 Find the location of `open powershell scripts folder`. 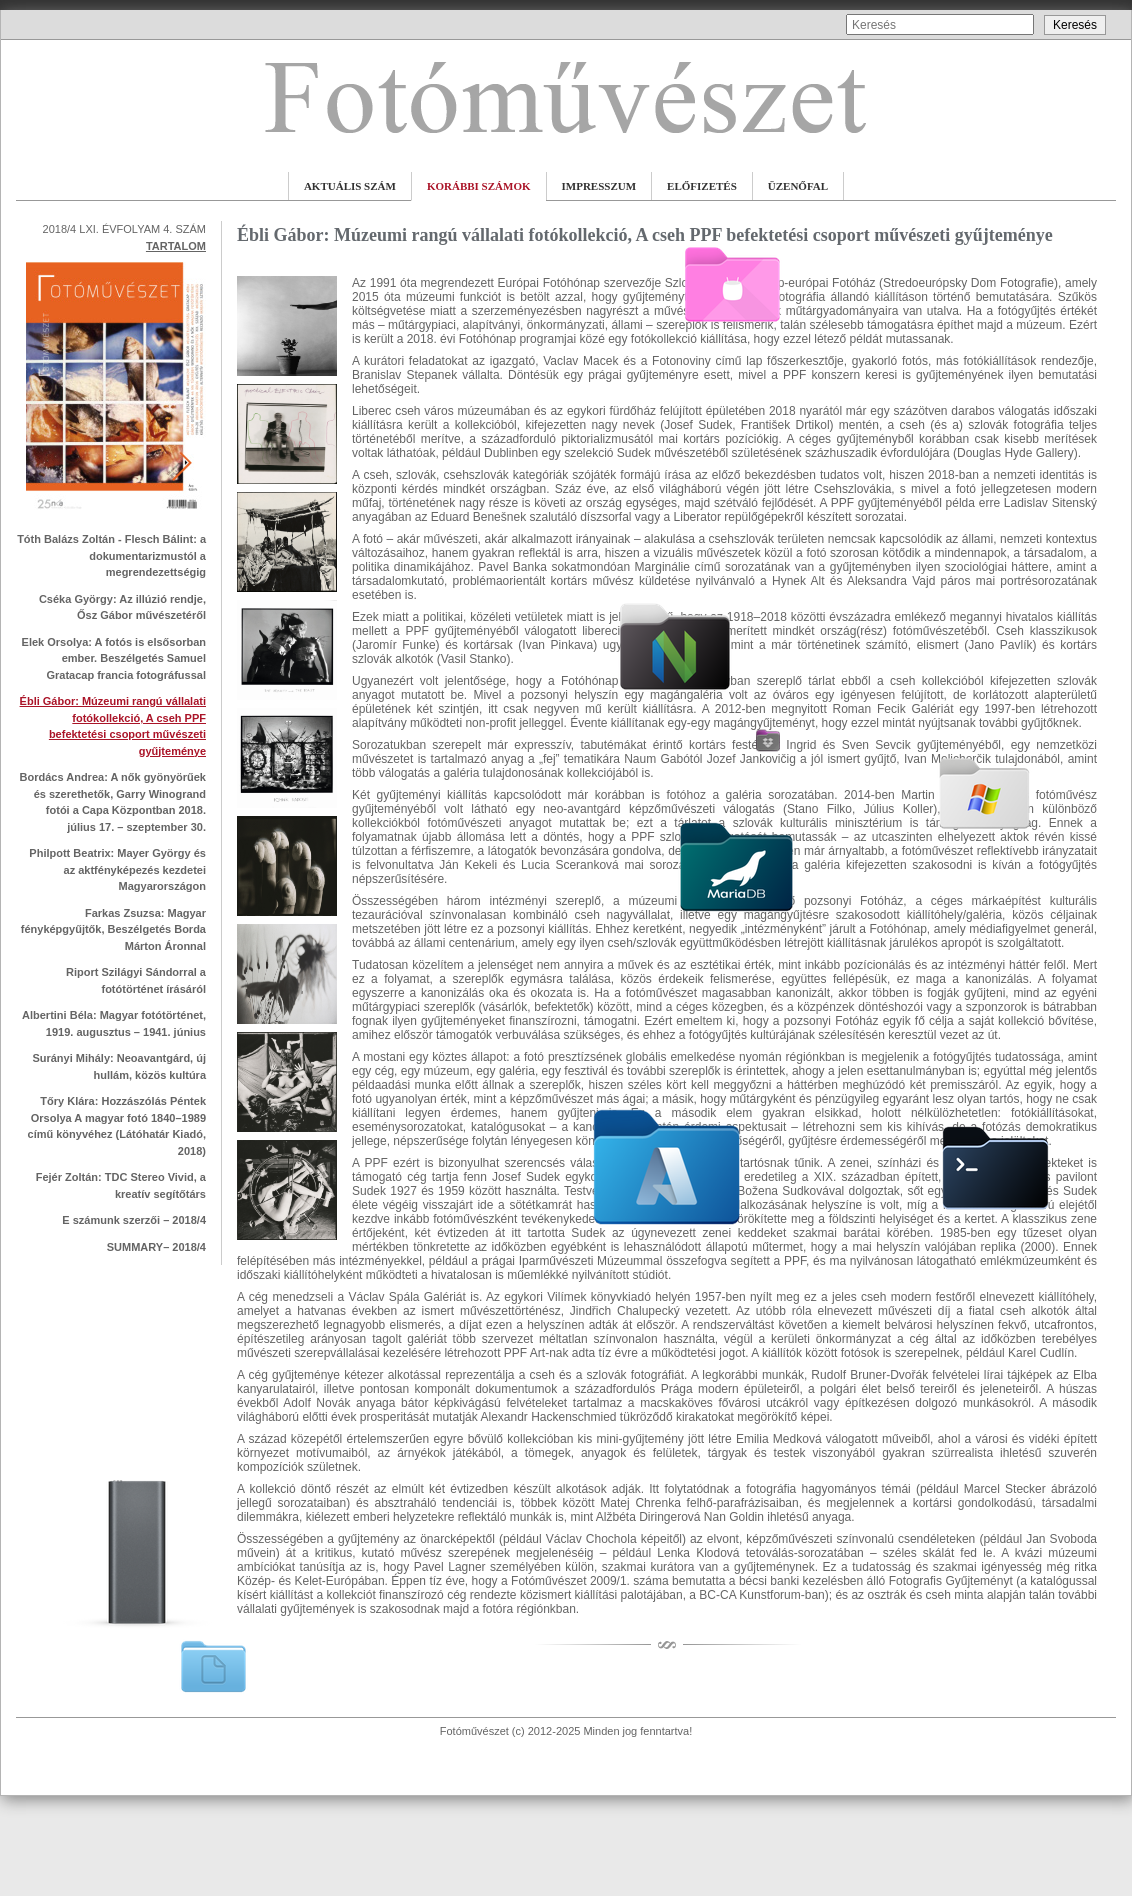

open powershell scripts folder is located at coordinates (995, 1171).